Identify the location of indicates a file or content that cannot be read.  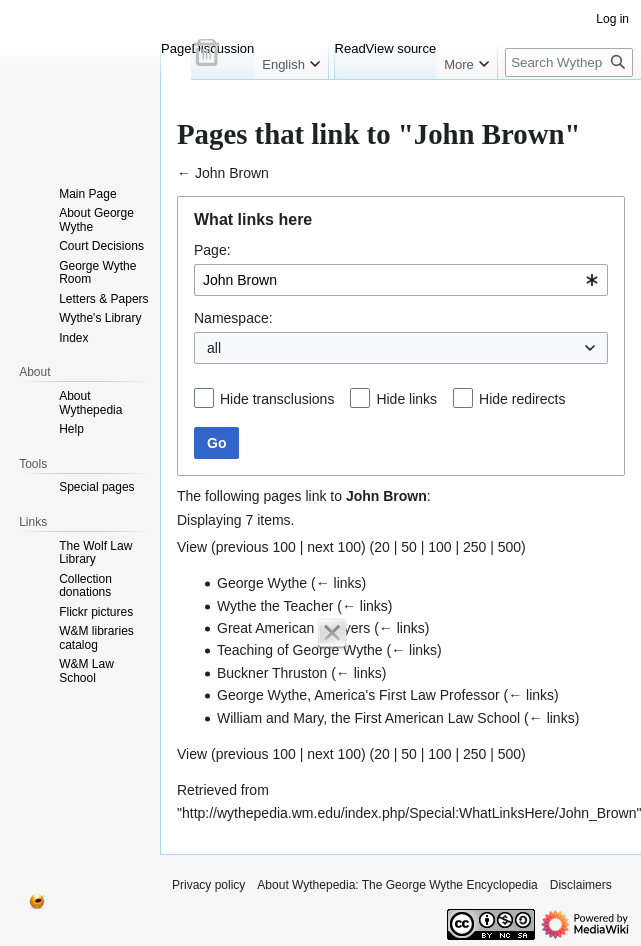
(332, 634).